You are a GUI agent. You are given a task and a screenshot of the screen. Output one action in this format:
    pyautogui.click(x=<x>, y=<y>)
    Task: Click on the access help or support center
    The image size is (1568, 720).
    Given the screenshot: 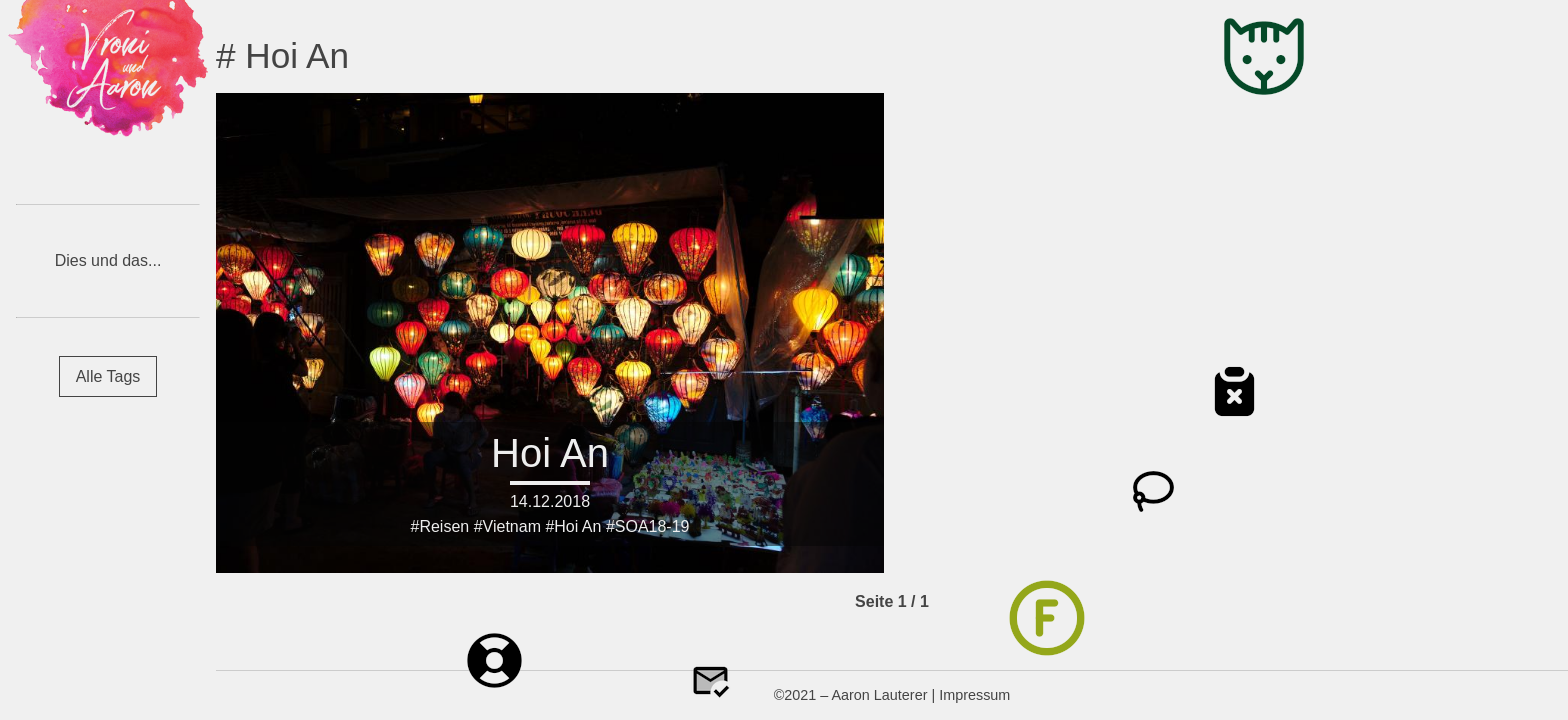 What is the action you would take?
    pyautogui.click(x=494, y=660)
    